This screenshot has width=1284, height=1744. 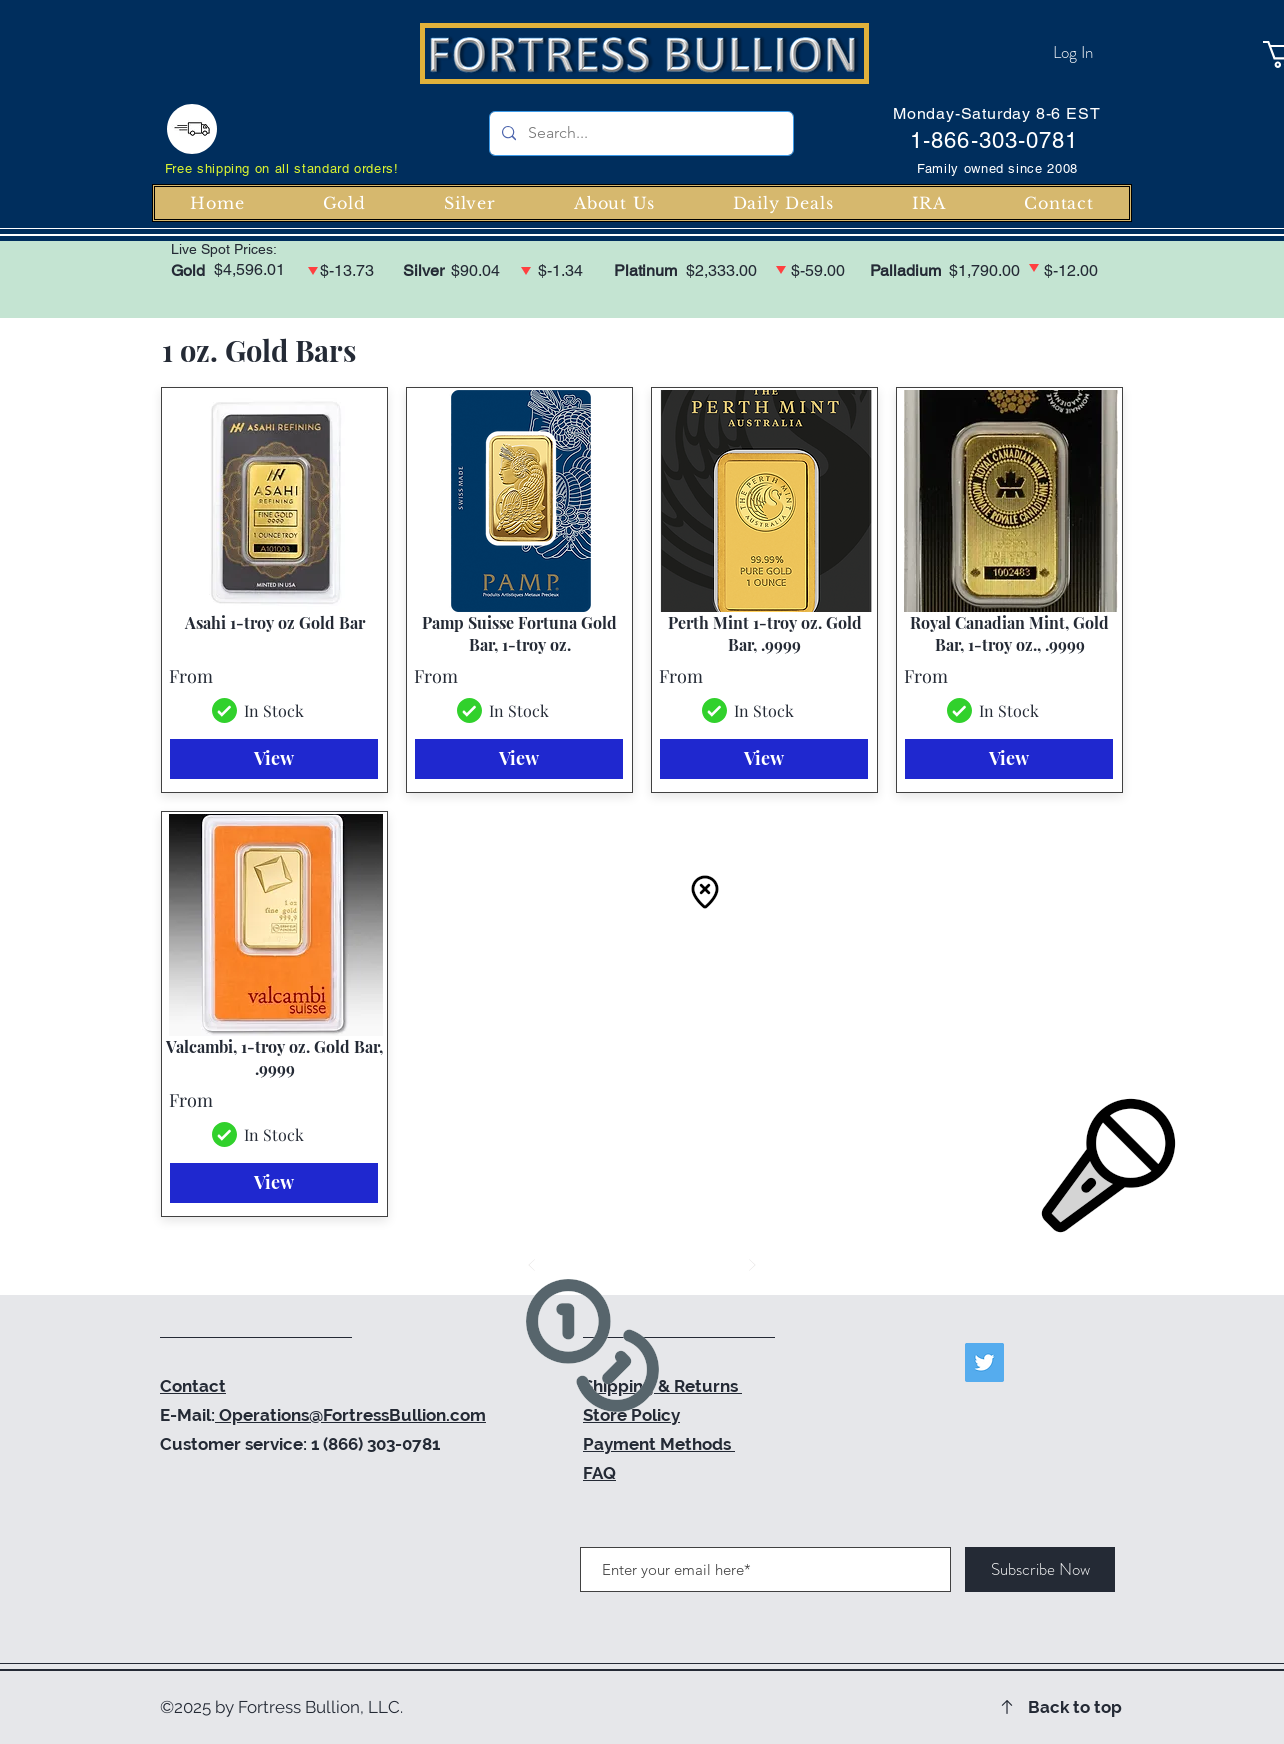 What do you see at coordinates (705, 892) in the screenshot?
I see `remove a saved location` at bounding box center [705, 892].